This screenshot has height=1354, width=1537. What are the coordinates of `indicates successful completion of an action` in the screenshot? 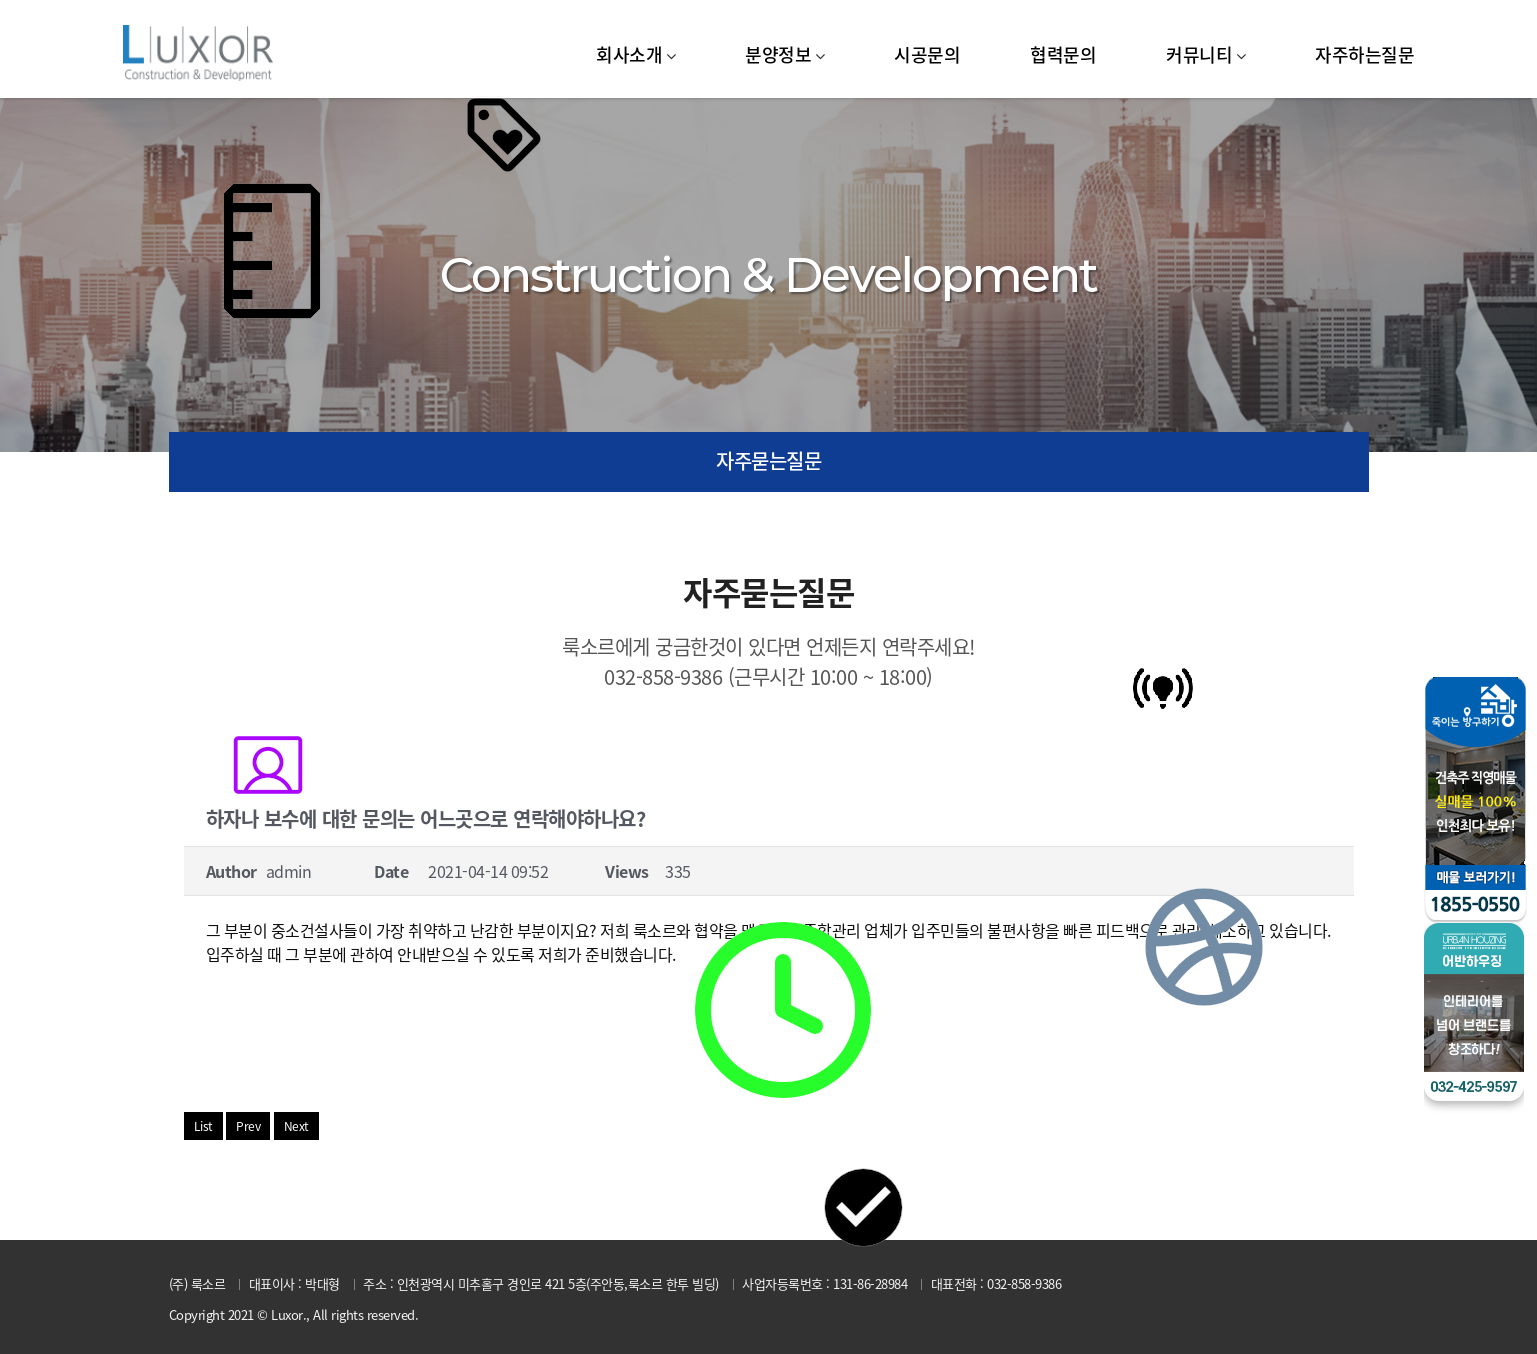 It's located at (863, 1207).